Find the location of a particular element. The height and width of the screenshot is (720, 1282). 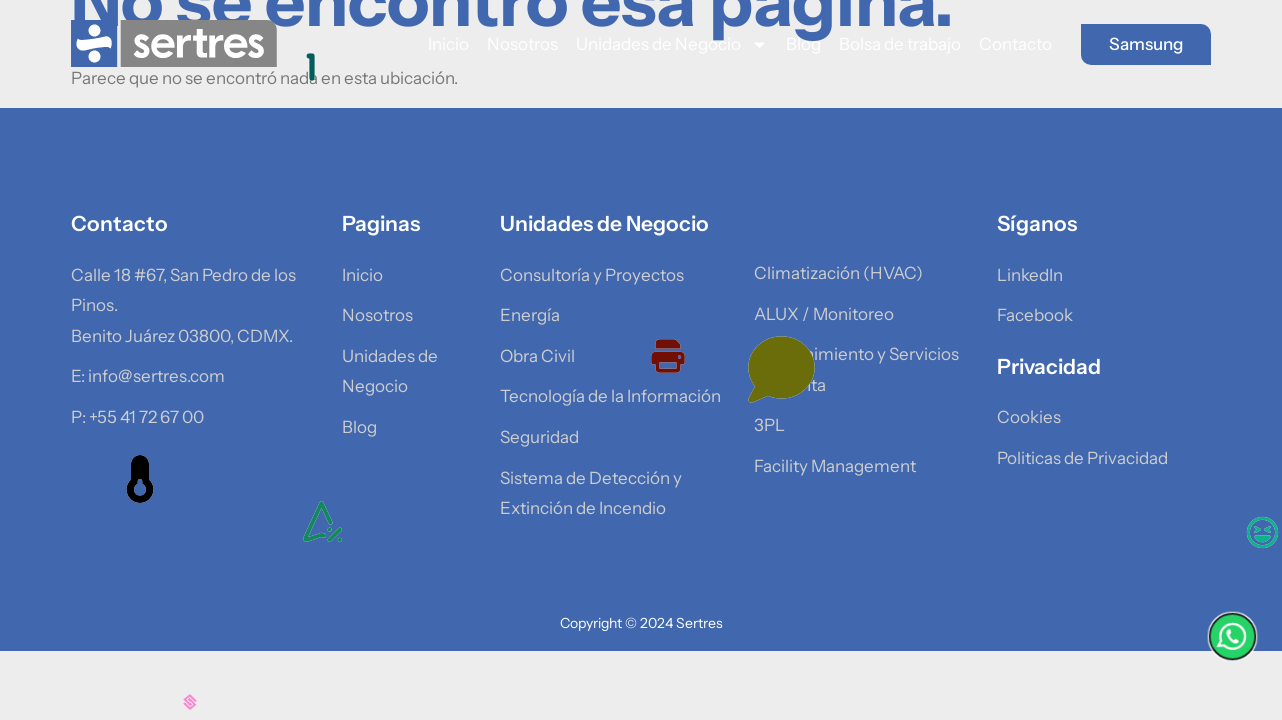

react with a laughing emoji is located at coordinates (1262, 532).